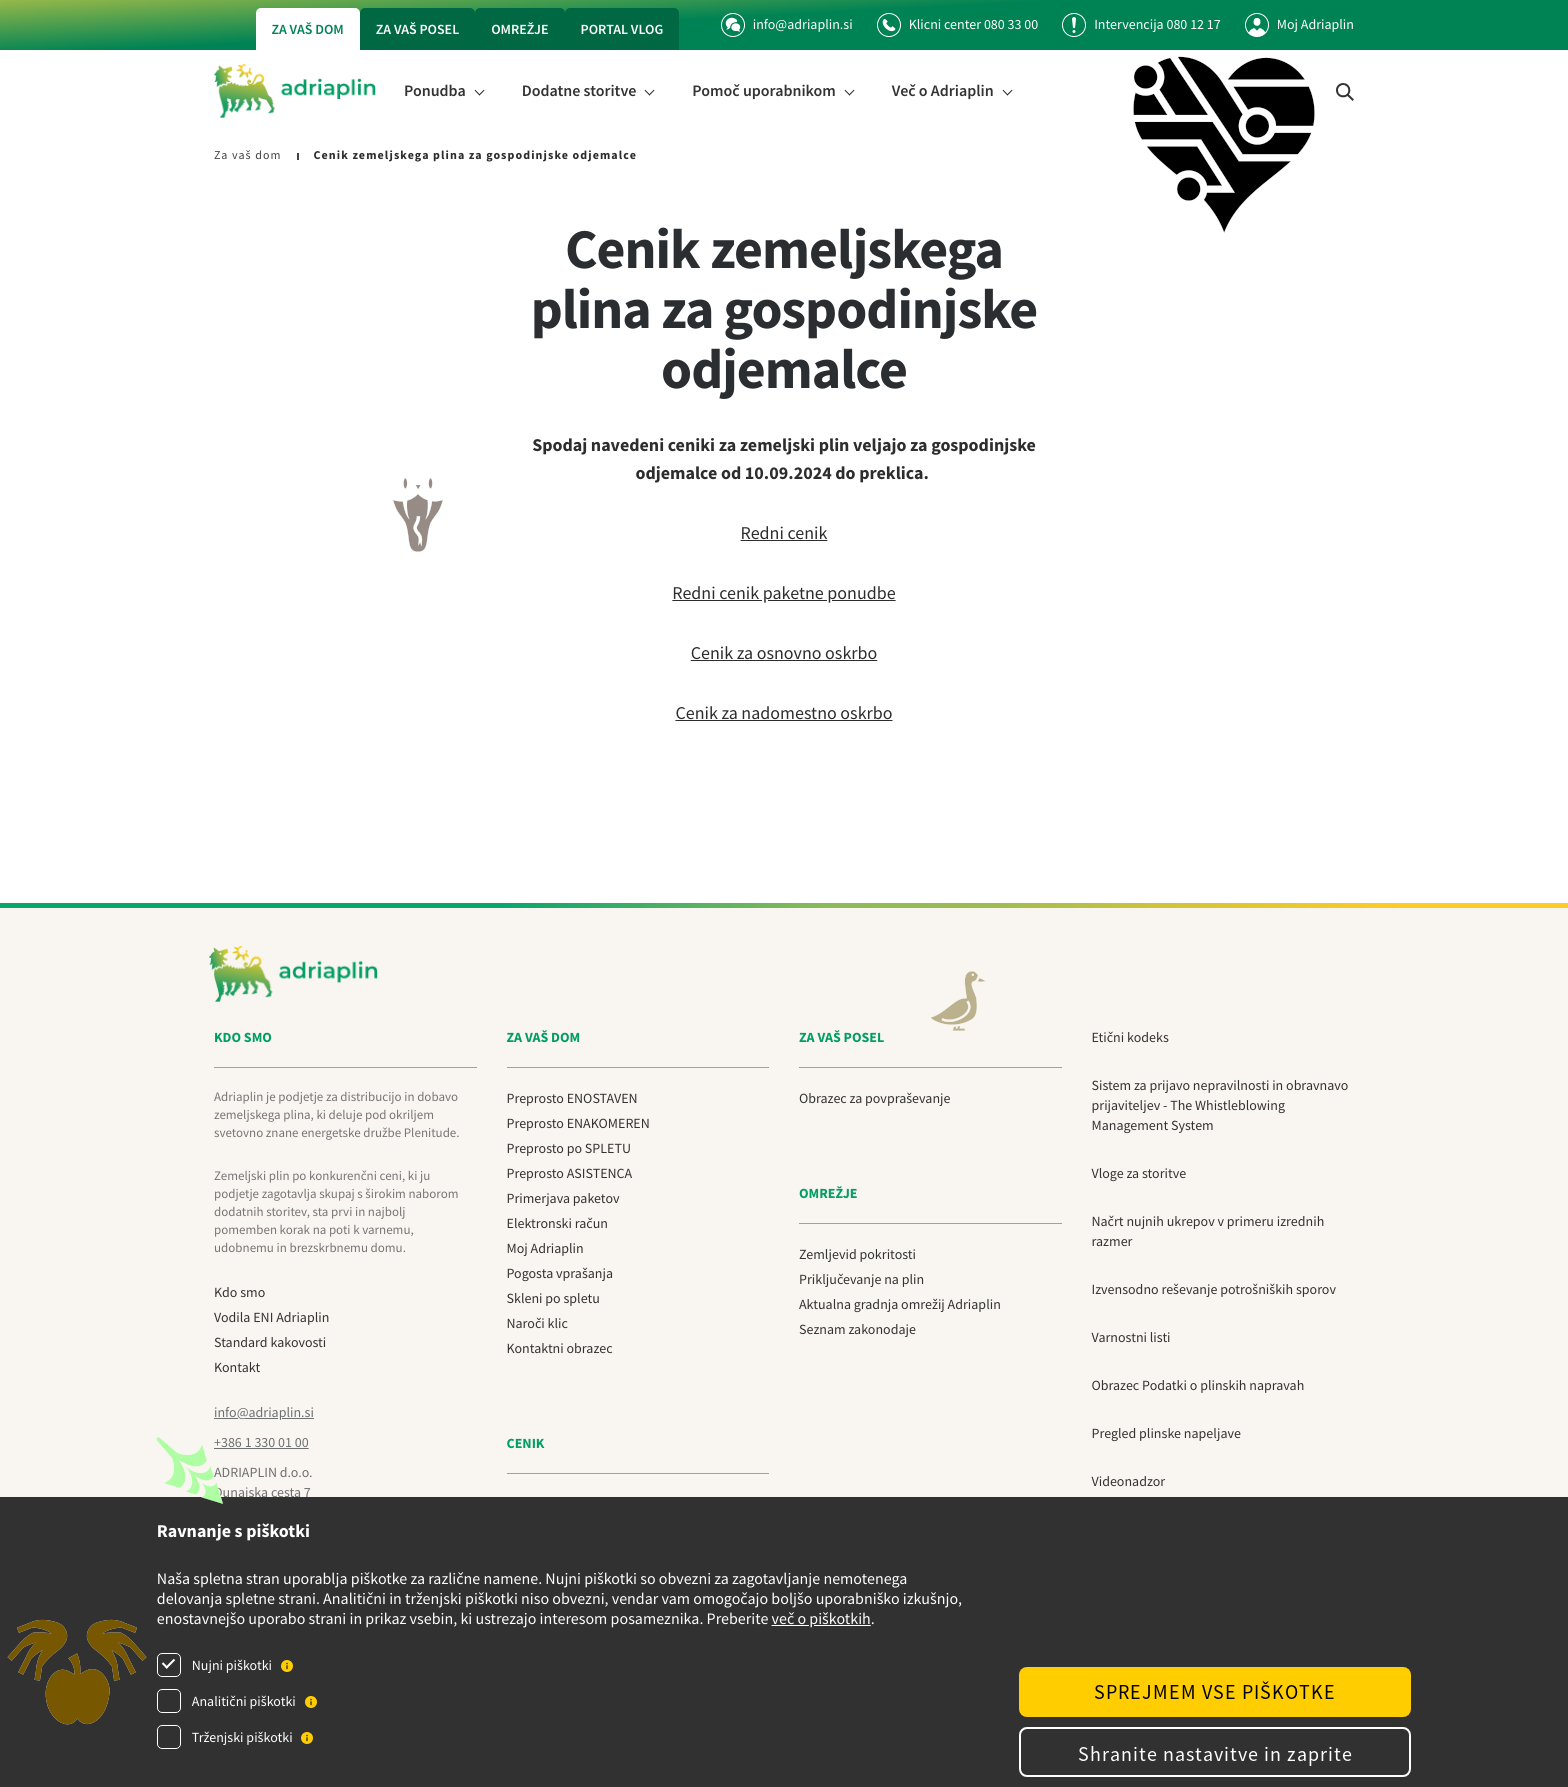 This screenshot has width=1568, height=1787. I want to click on launch projectile weapon in game, so click(190, 1471).